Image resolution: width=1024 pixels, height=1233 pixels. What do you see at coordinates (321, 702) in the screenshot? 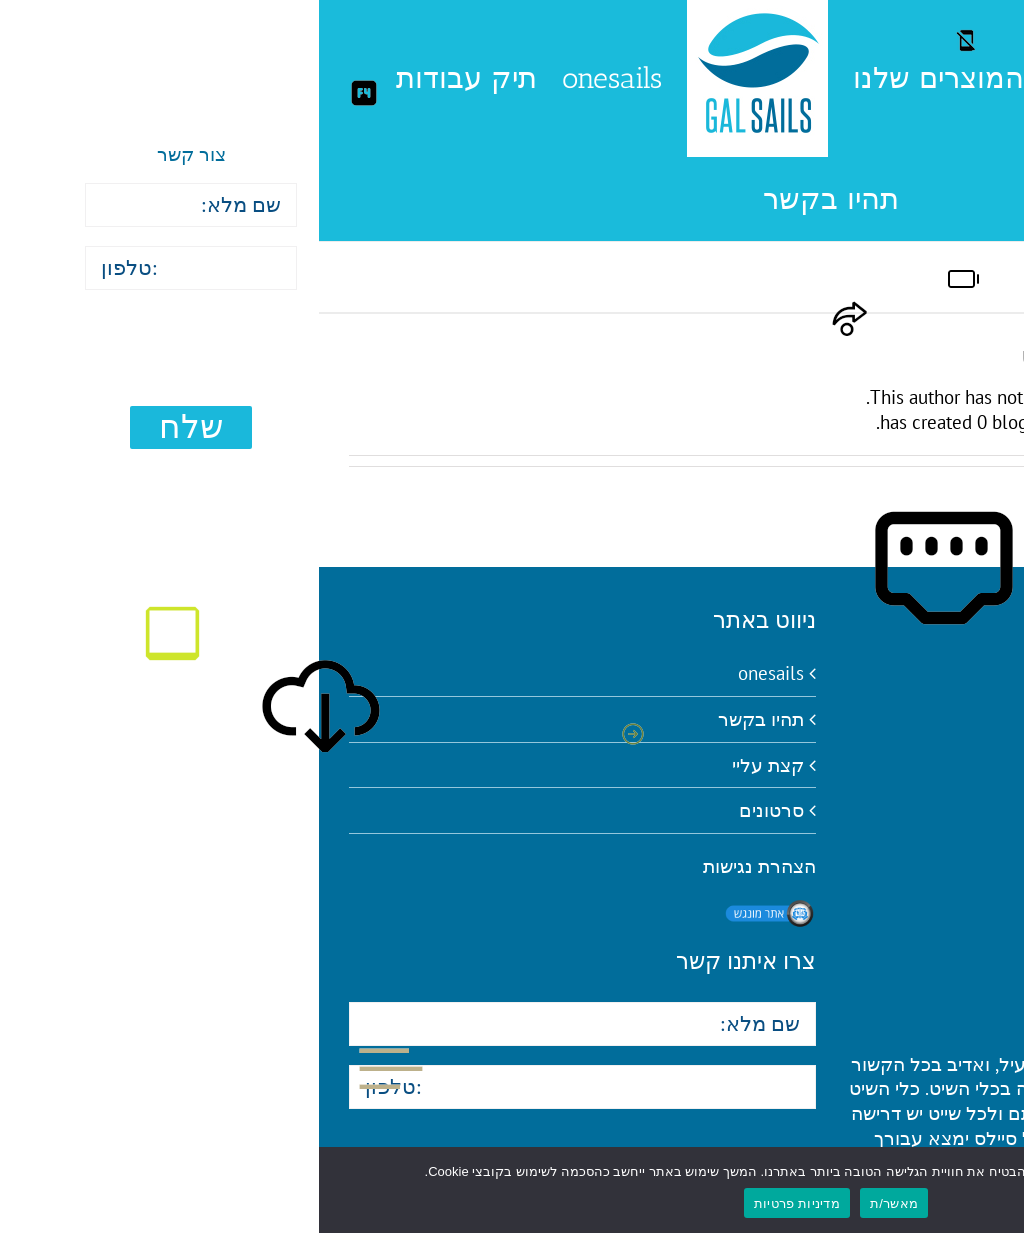
I see `download file from cloud storage` at bounding box center [321, 702].